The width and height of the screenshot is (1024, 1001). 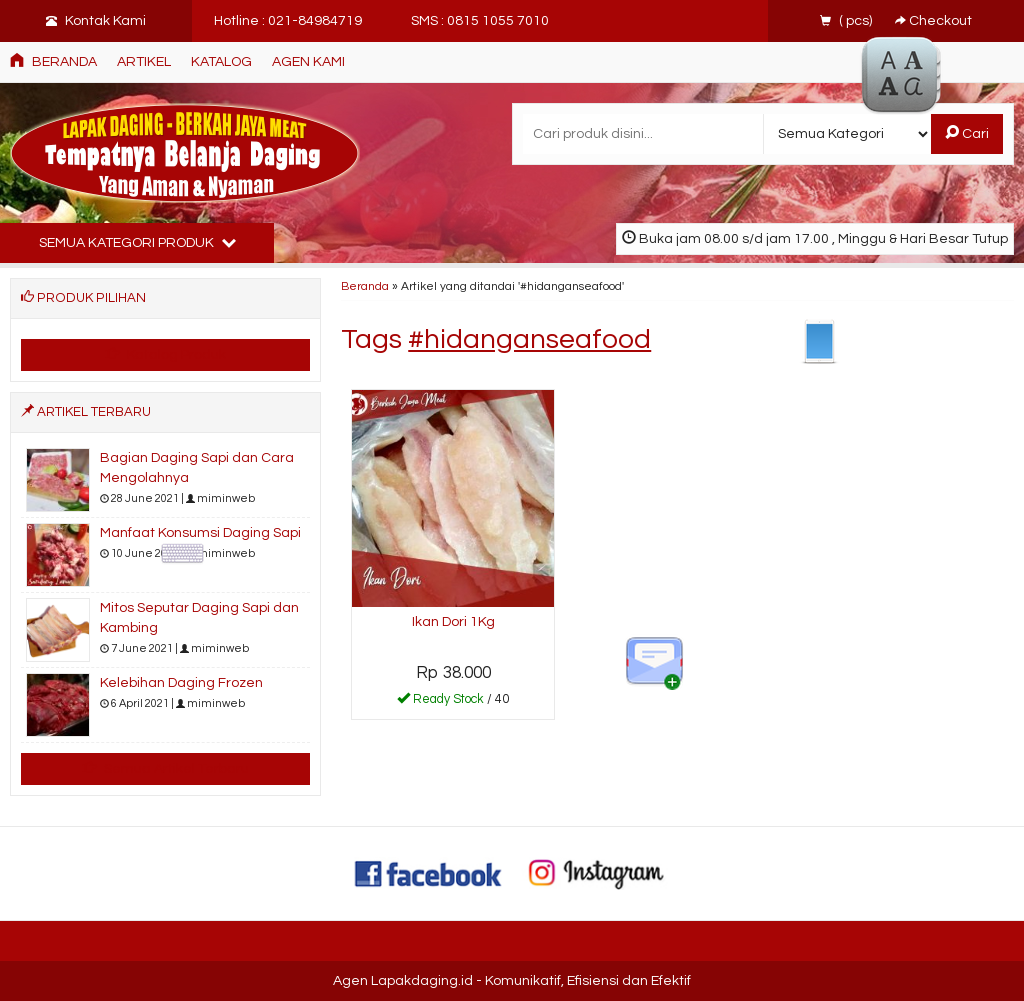 I want to click on open font book to manage installed fonts, so click(x=899, y=74).